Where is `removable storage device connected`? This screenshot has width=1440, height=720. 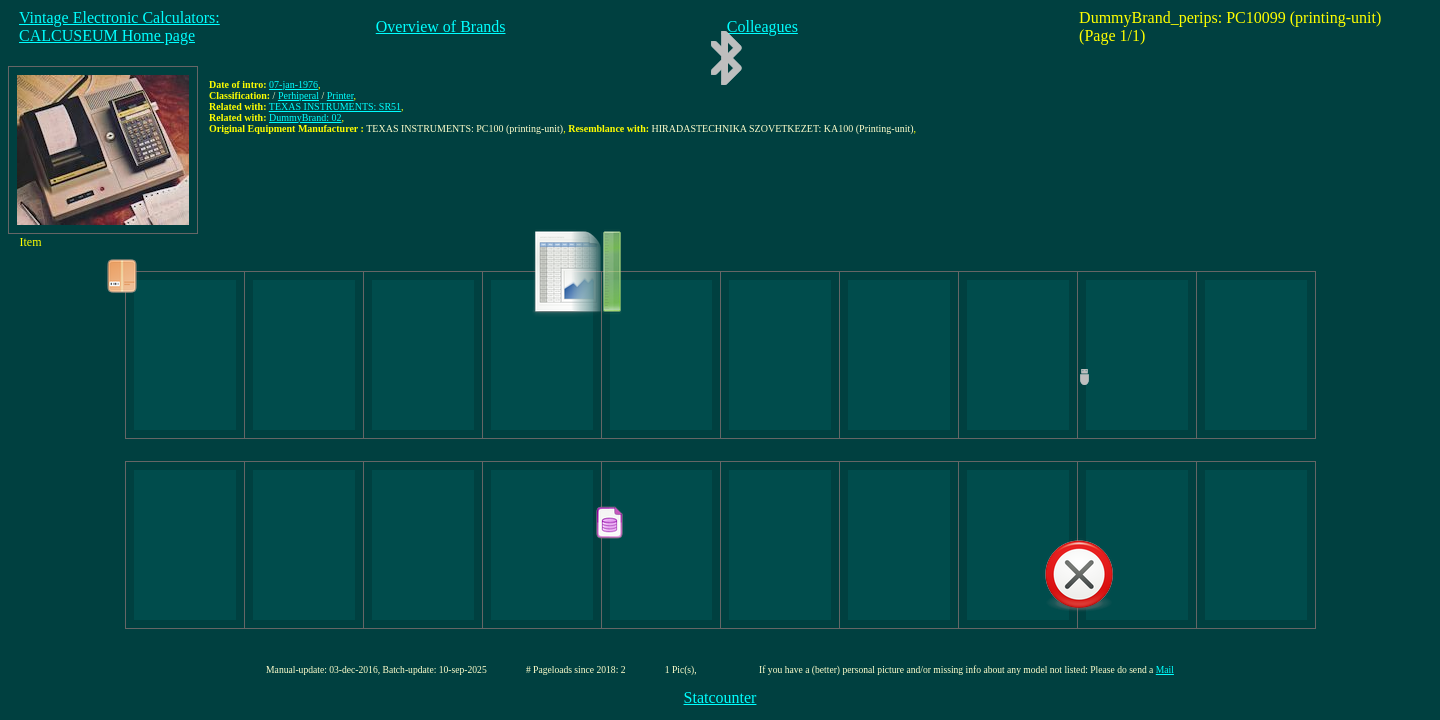
removable storage device connected is located at coordinates (1084, 376).